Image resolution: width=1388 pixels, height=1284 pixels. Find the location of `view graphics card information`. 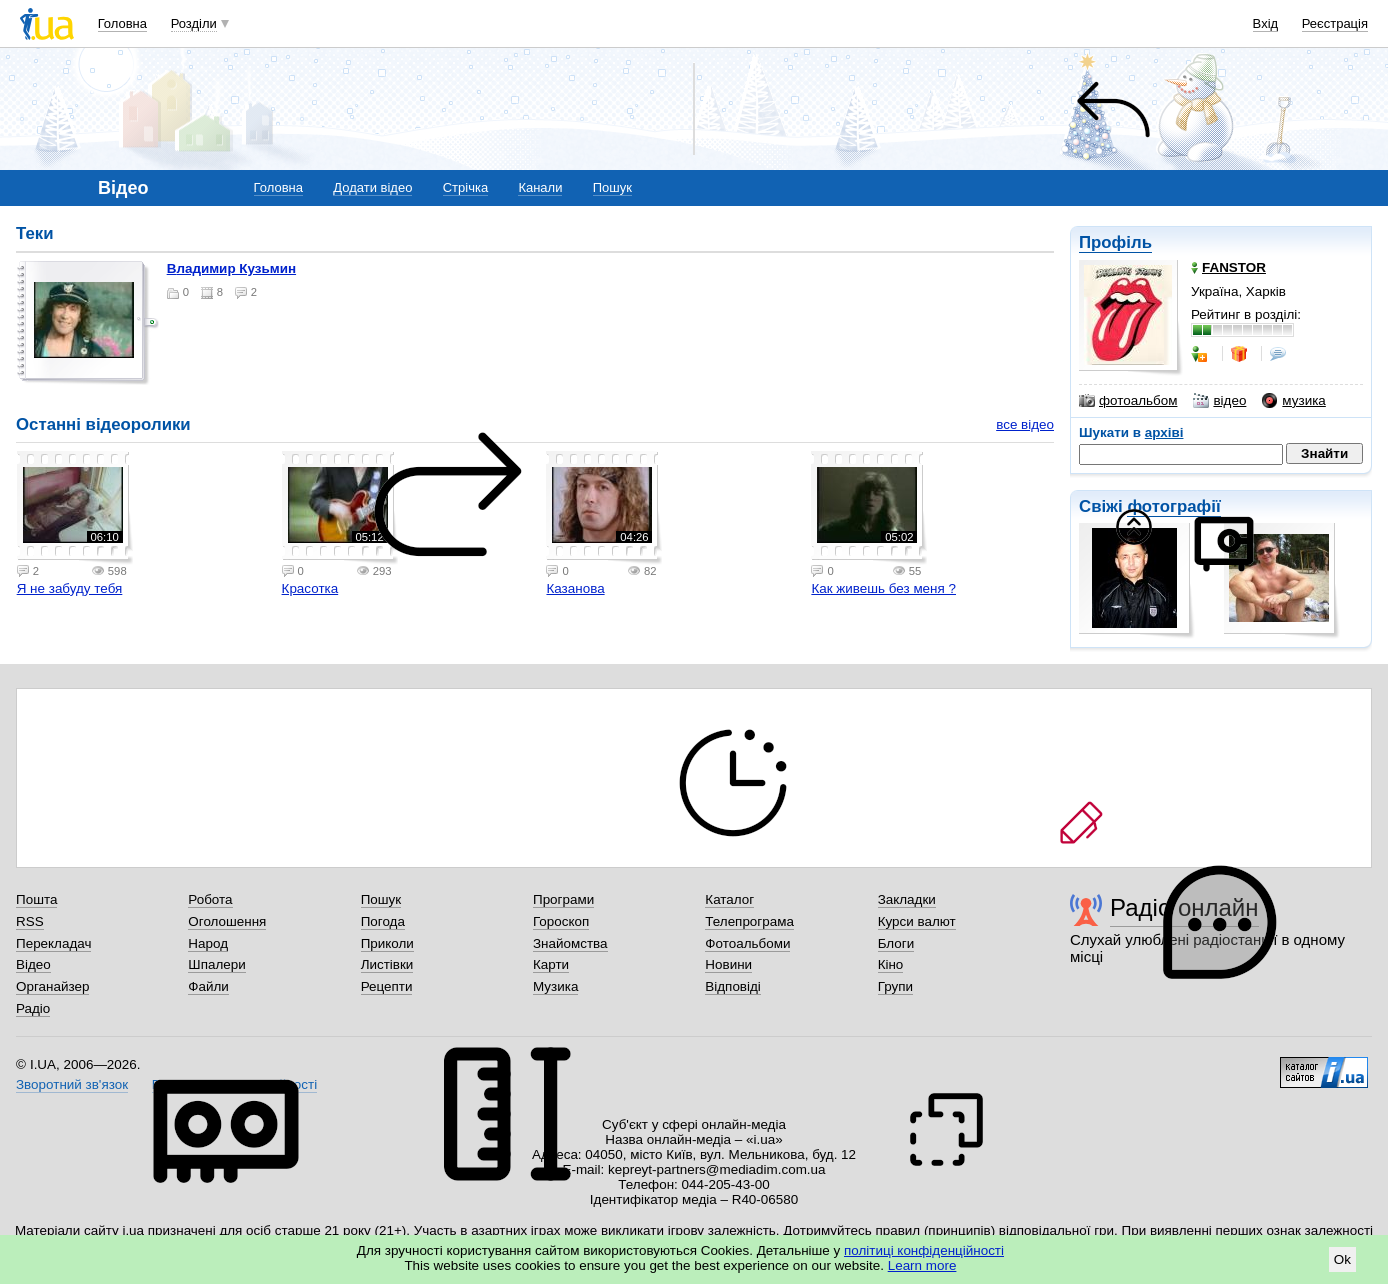

view graphics card information is located at coordinates (226, 1129).